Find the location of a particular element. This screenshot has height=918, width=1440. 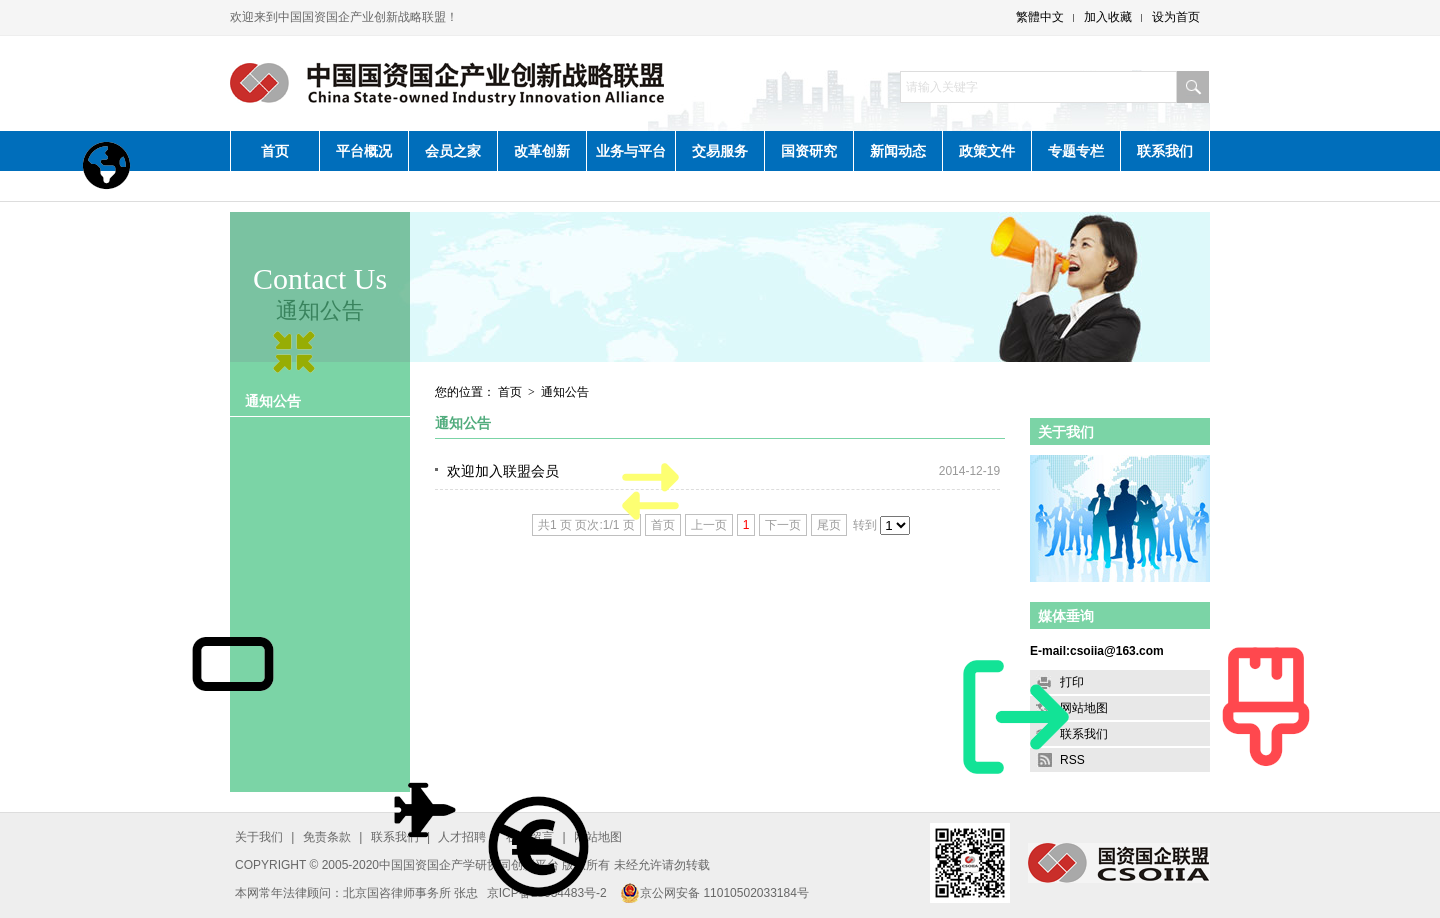

sign out of your account is located at coordinates (1012, 717).